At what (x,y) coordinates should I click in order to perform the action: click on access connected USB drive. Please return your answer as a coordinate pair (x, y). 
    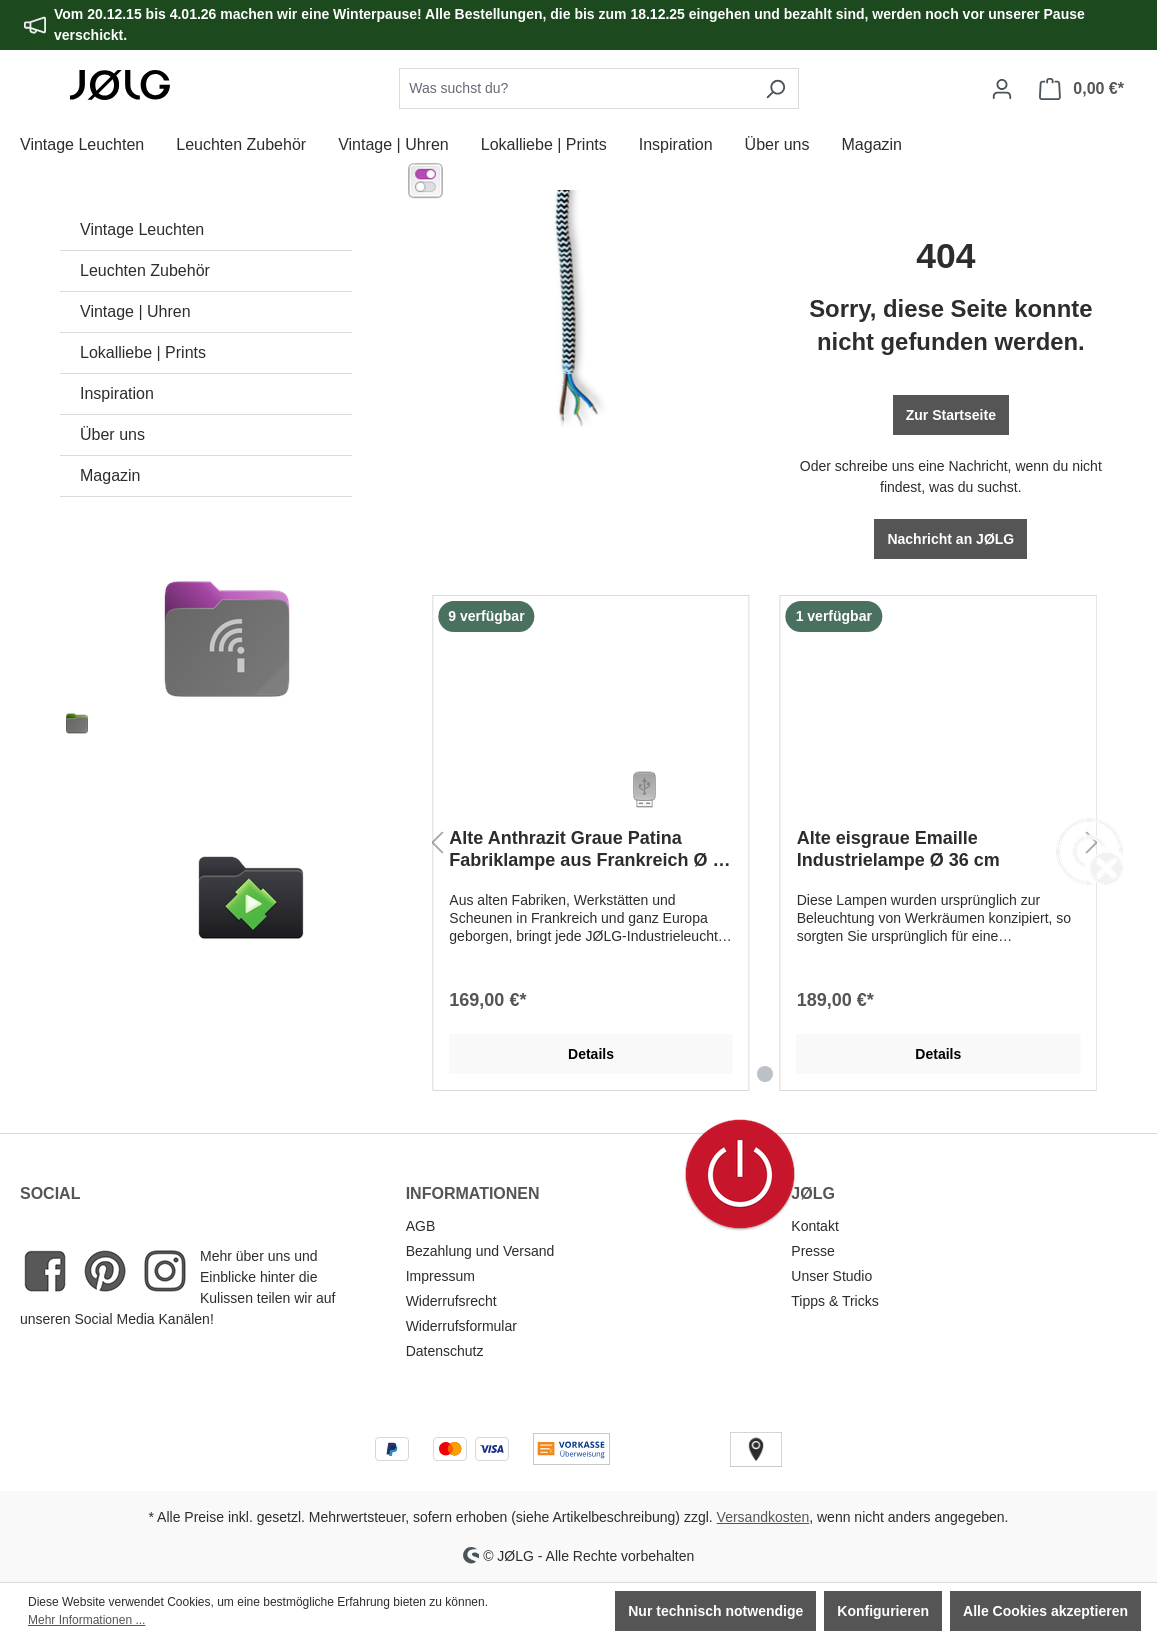
    Looking at the image, I should click on (644, 789).